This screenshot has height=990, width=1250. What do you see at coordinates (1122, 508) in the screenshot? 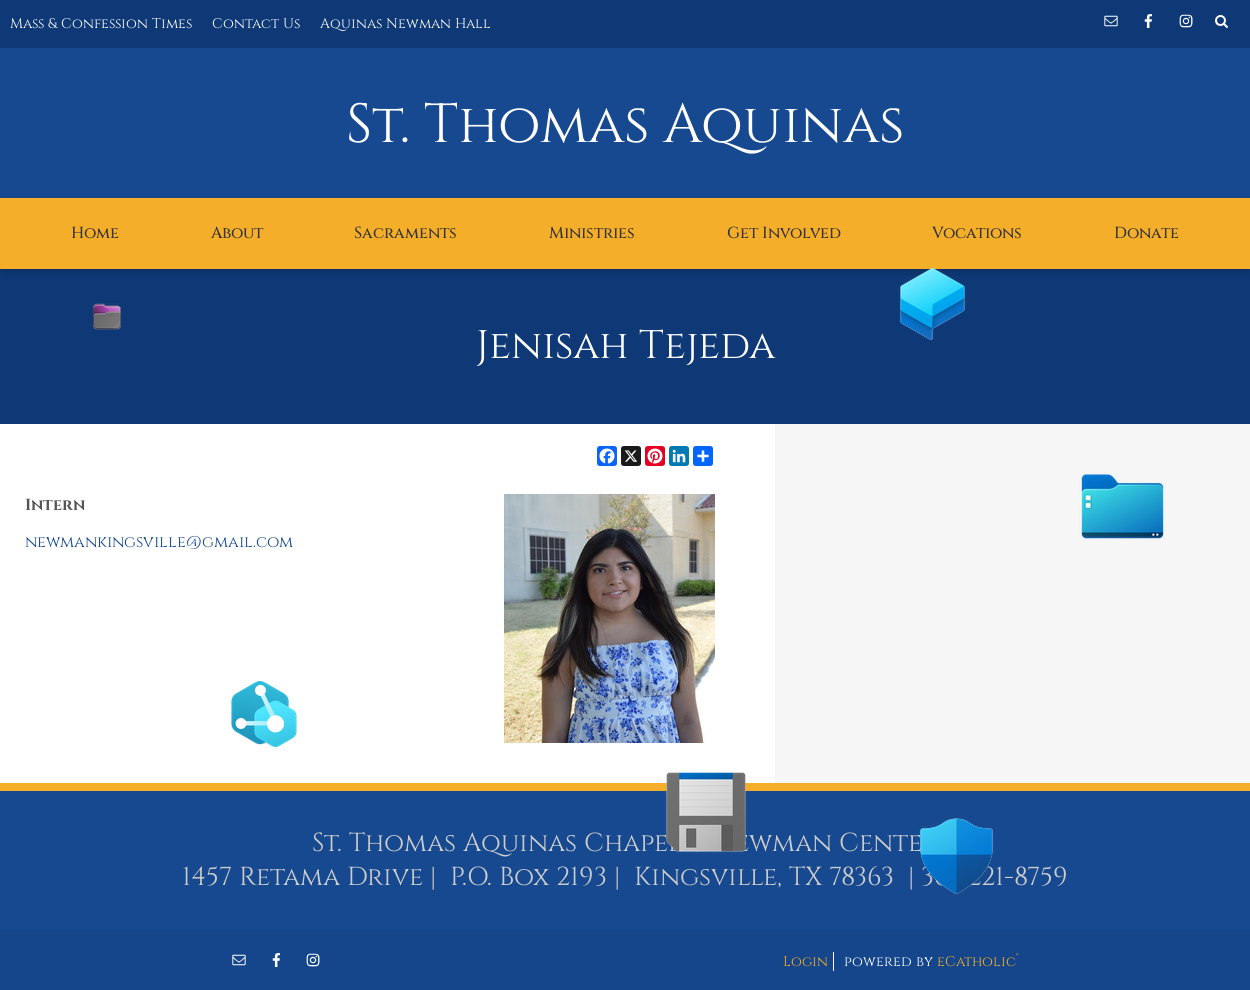
I see `open desktop folder` at bounding box center [1122, 508].